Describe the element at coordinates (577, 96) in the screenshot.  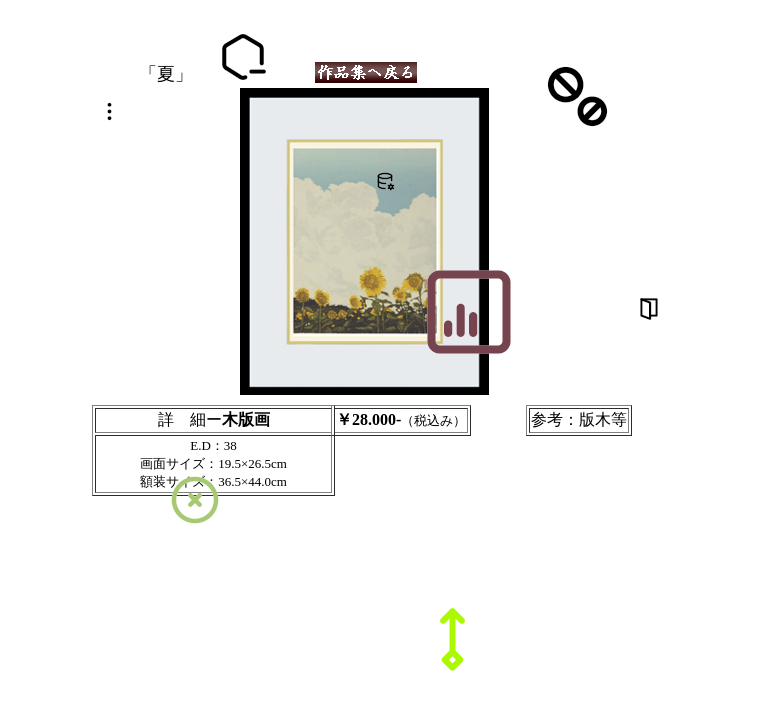
I see `access medication tracking or reminders` at that location.